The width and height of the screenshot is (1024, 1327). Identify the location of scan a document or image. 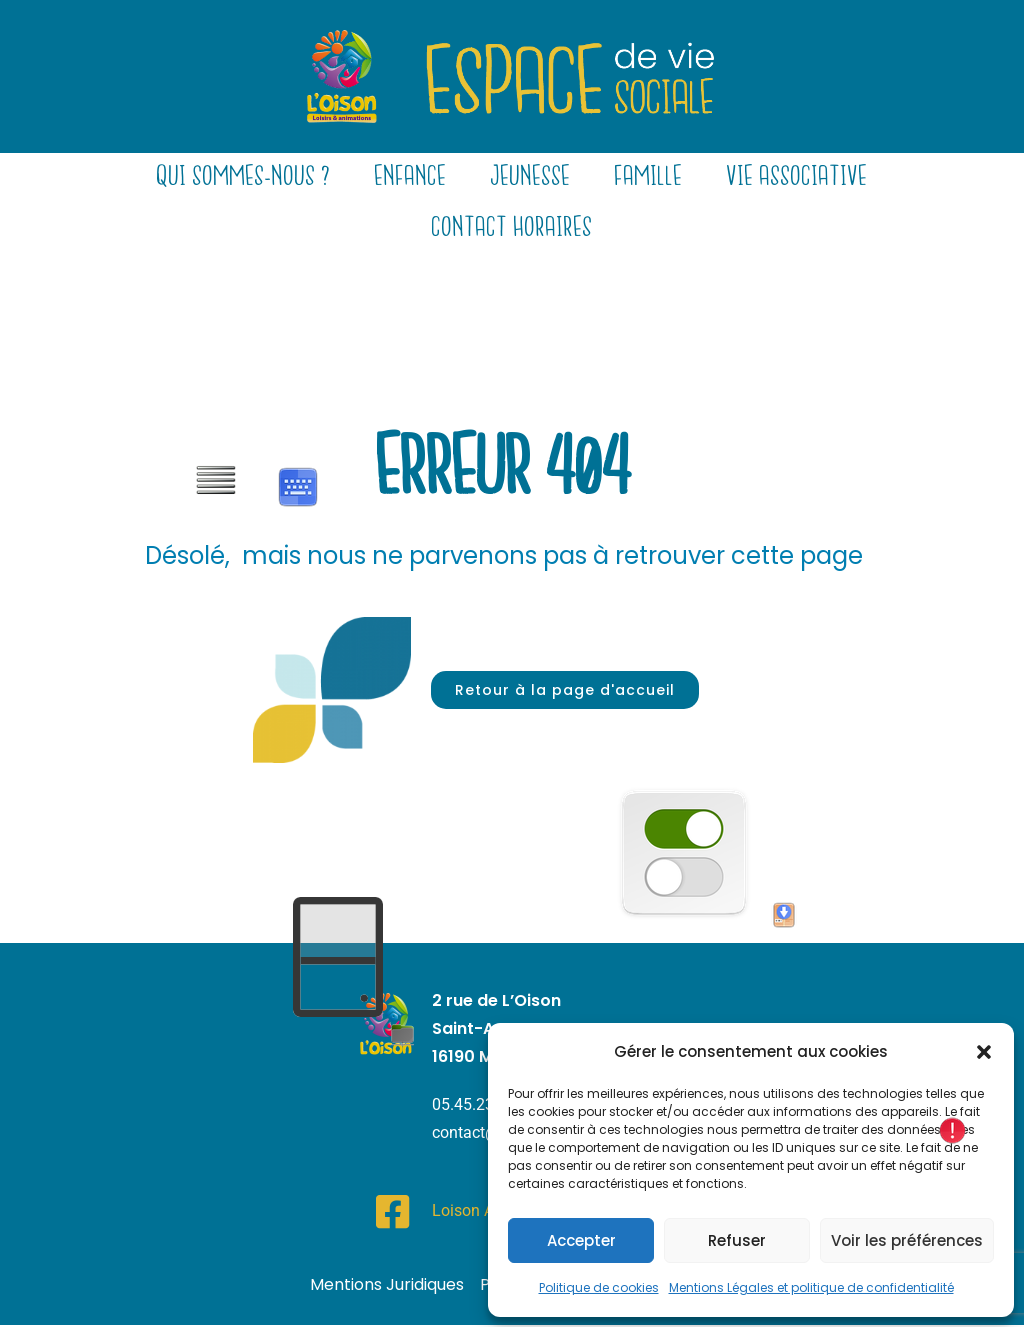
(338, 957).